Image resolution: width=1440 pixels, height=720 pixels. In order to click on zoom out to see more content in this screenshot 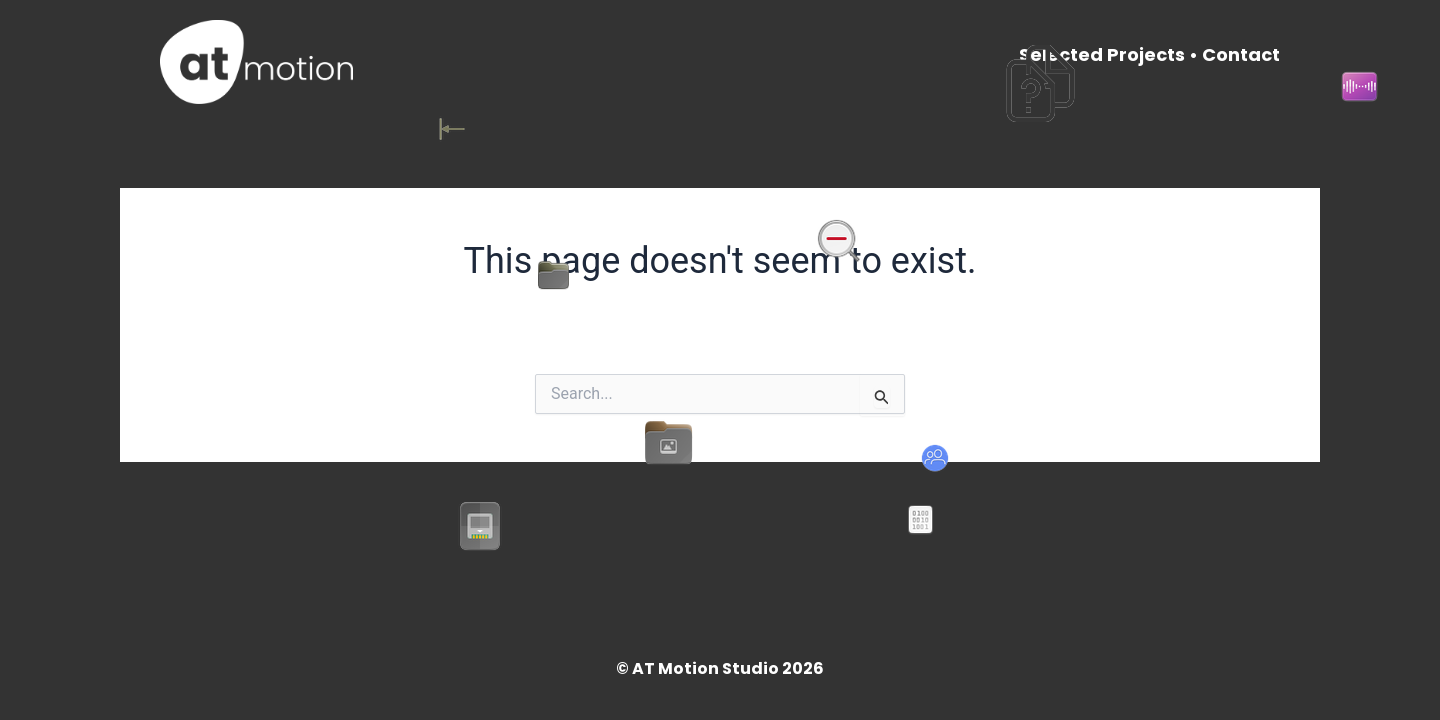, I will do `click(839, 241)`.